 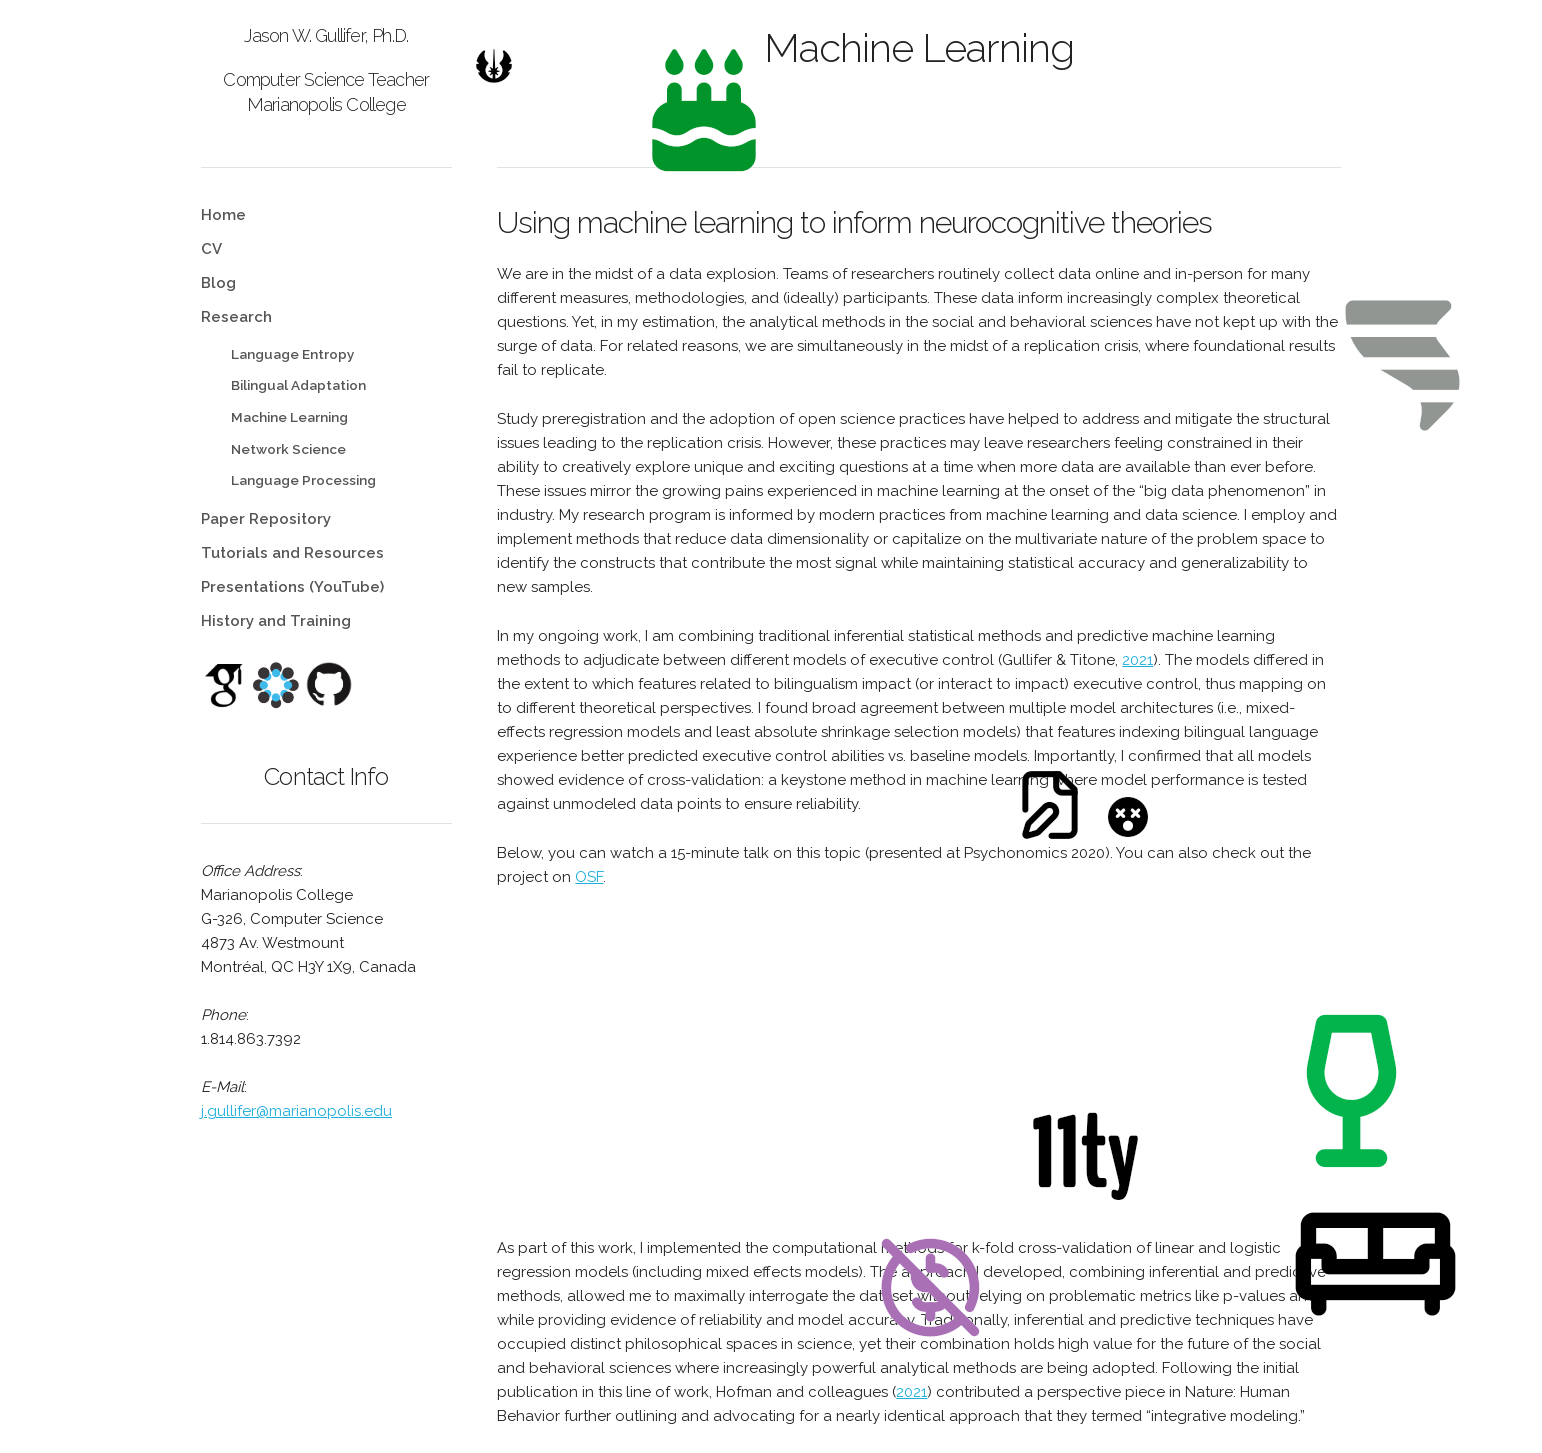 I want to click on indicates payment is unavailable or disabled, so click(x=930, y=1287).